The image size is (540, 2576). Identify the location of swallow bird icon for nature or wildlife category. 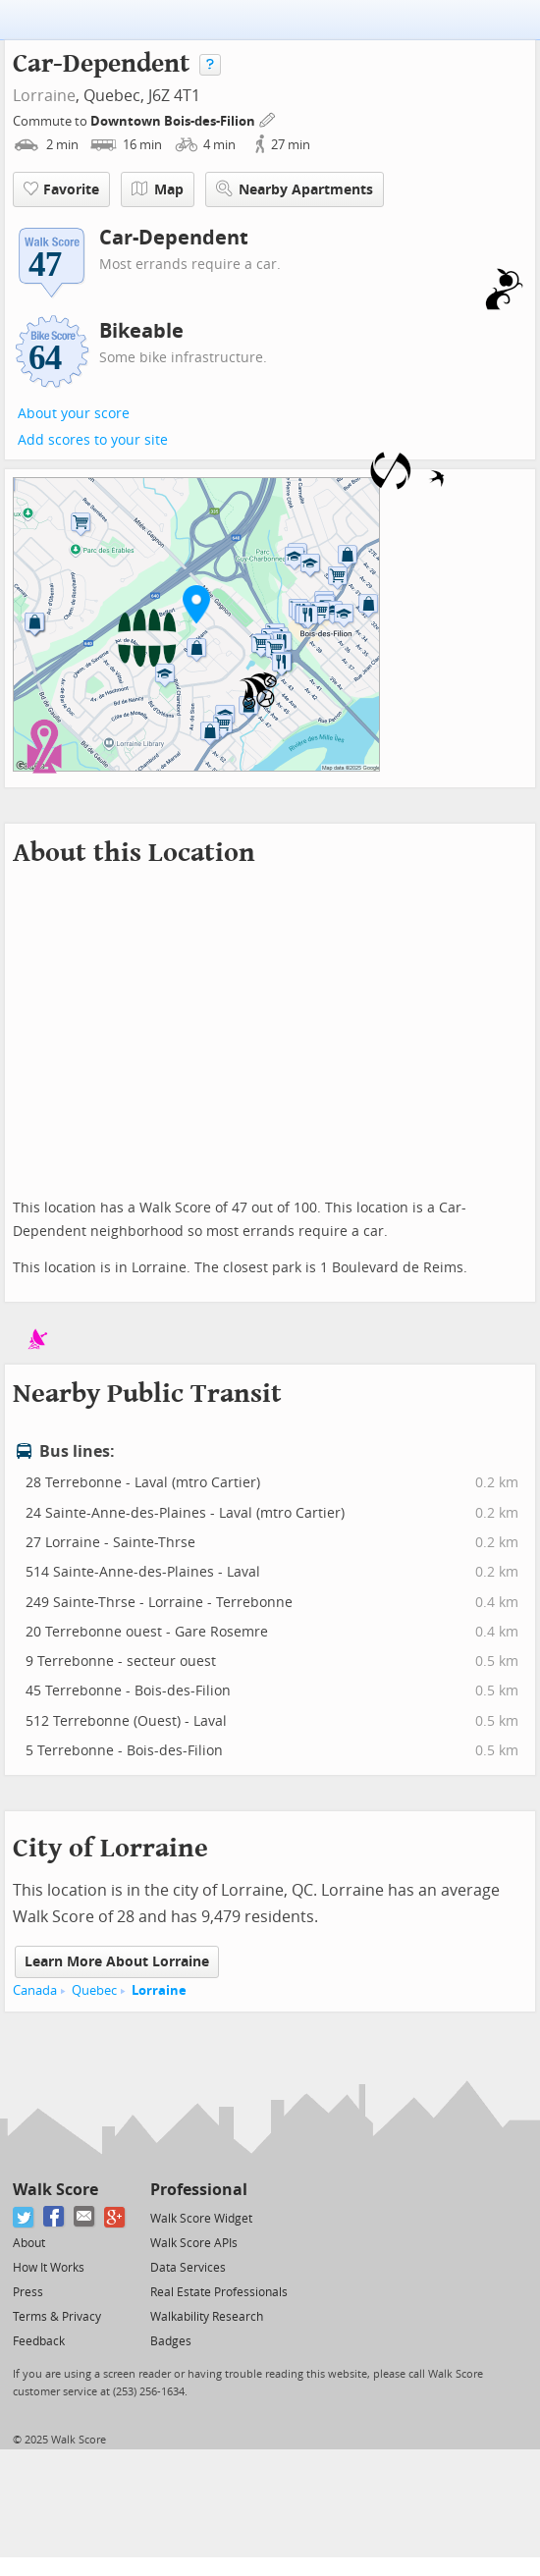
(436, 478).